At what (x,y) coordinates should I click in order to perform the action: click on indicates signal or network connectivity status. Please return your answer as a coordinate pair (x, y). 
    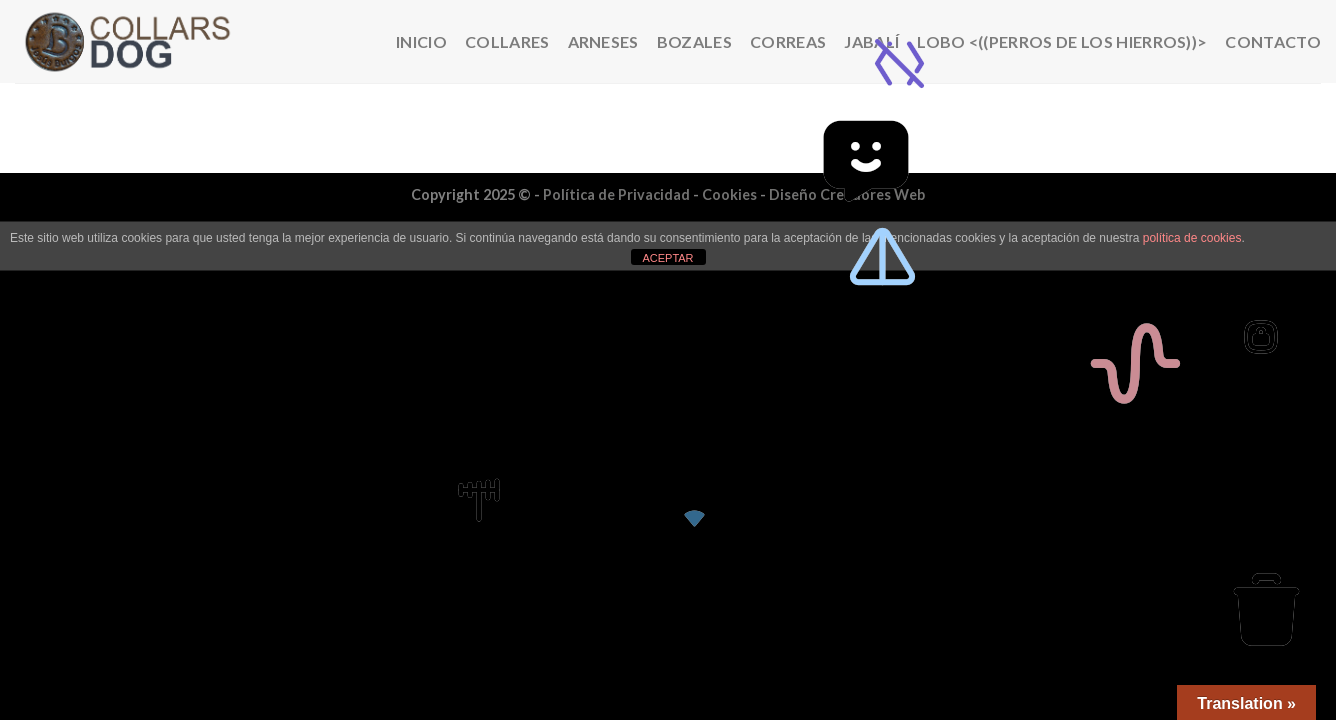
    Looking at the image, I should click on (479, 499).